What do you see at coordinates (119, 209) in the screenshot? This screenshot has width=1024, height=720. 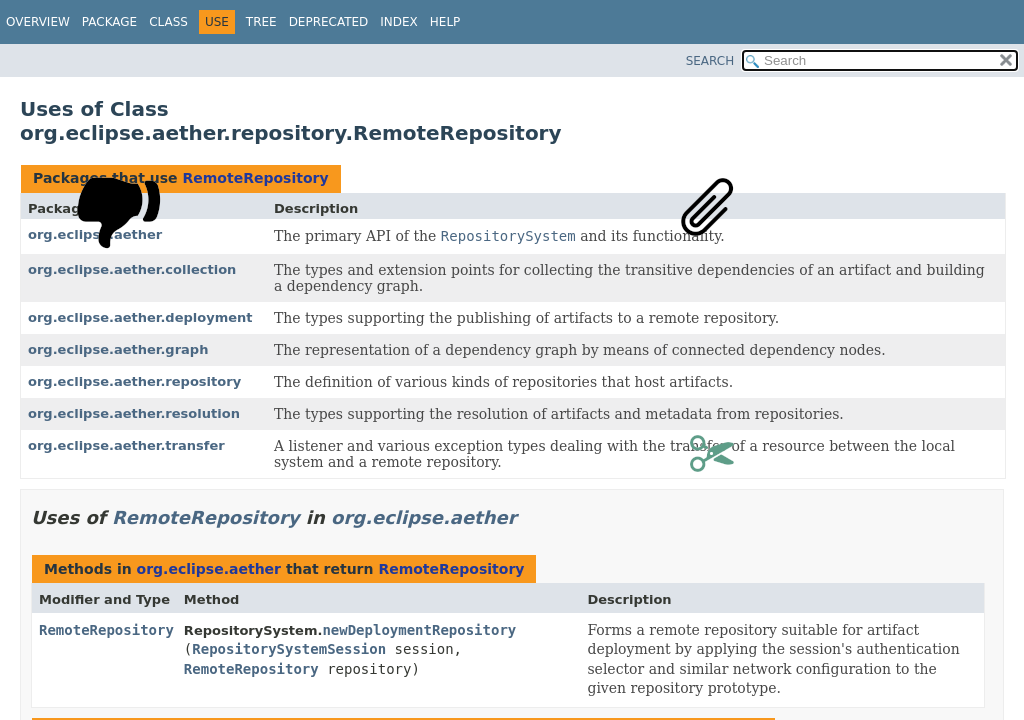 I see `dislike or downvote content` at bounding box center [119, 209].